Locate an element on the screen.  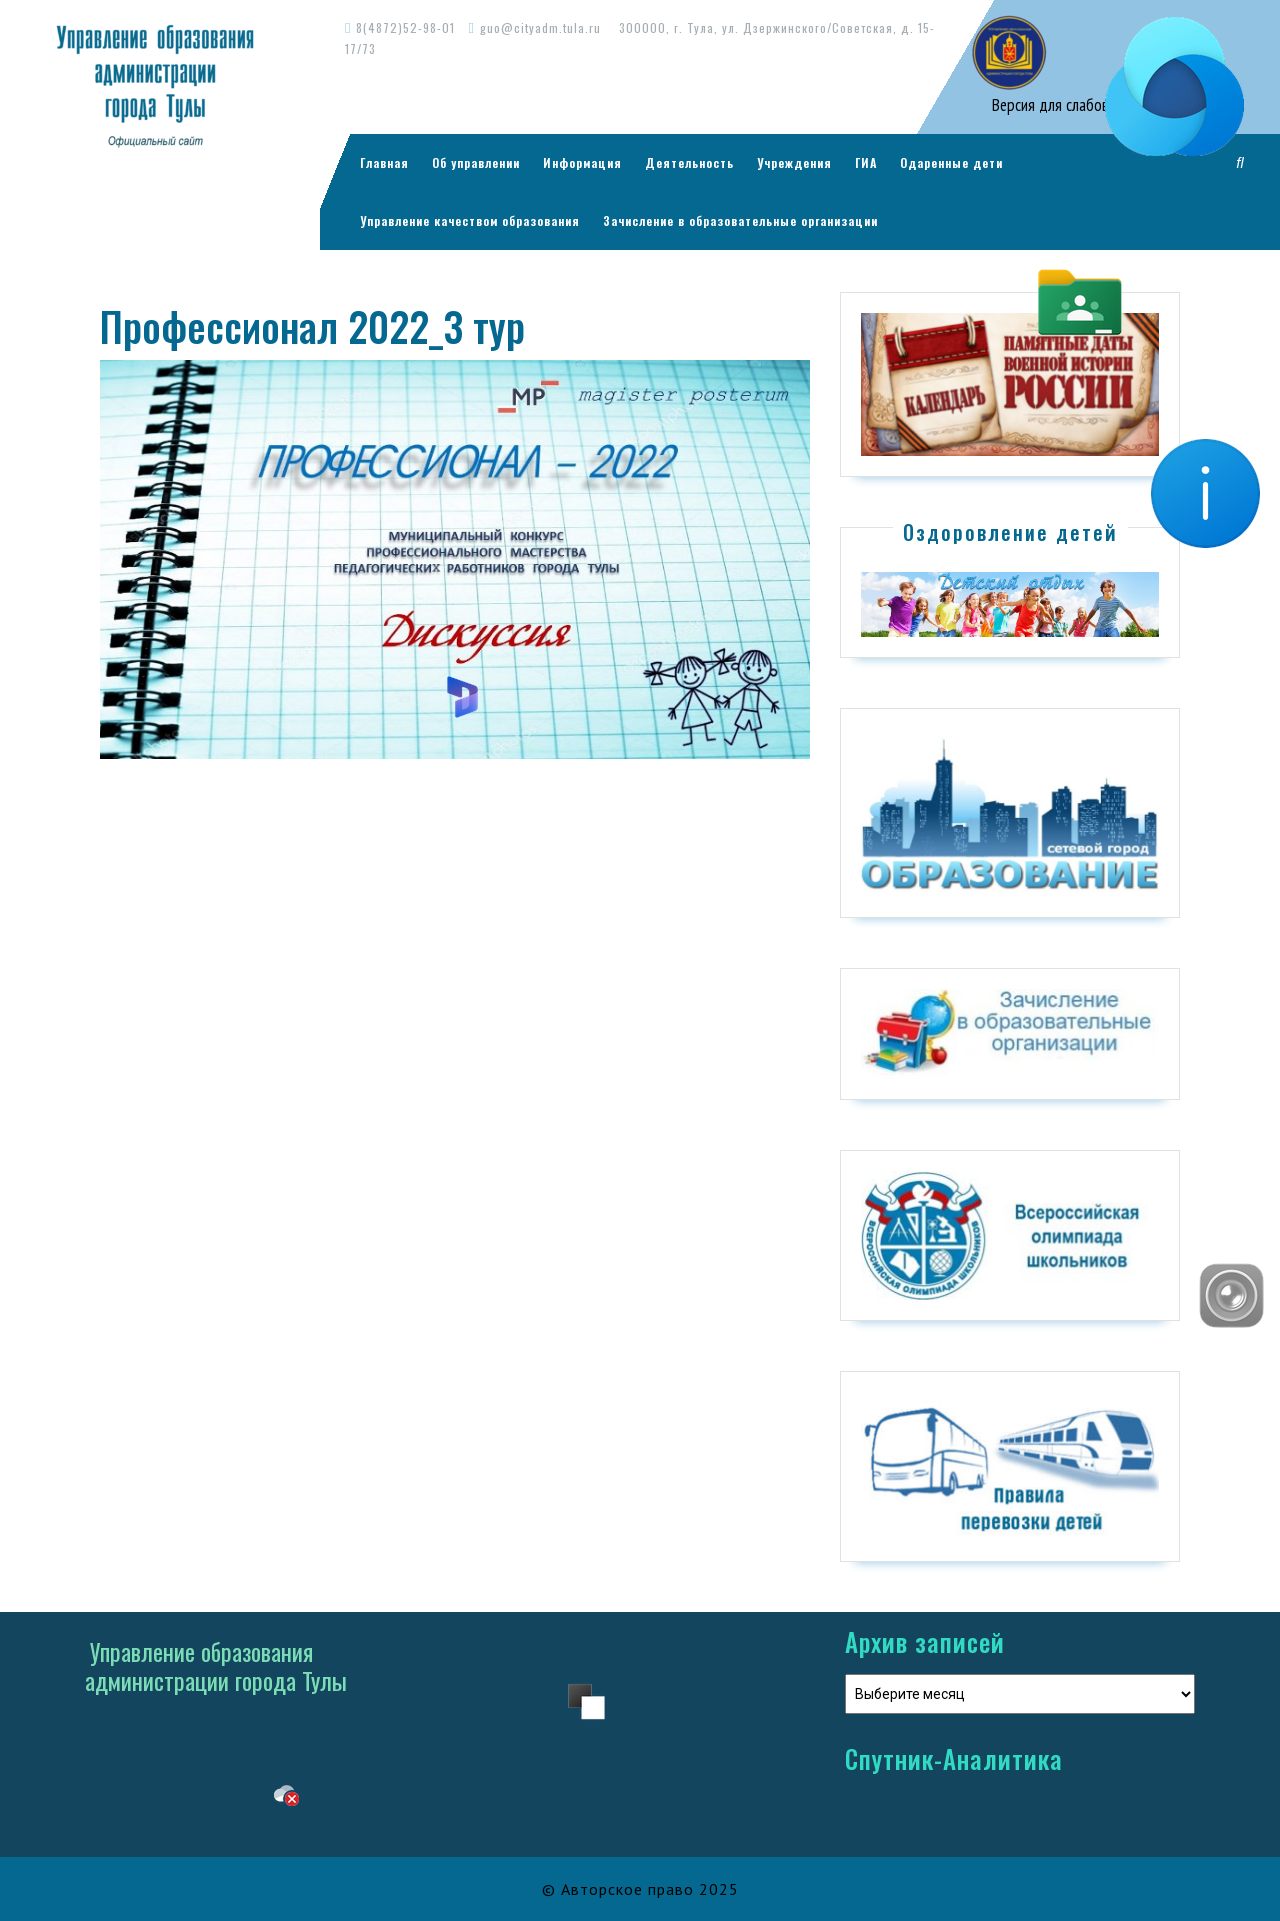
view more information about this item is located at coordinates (1205, 493).